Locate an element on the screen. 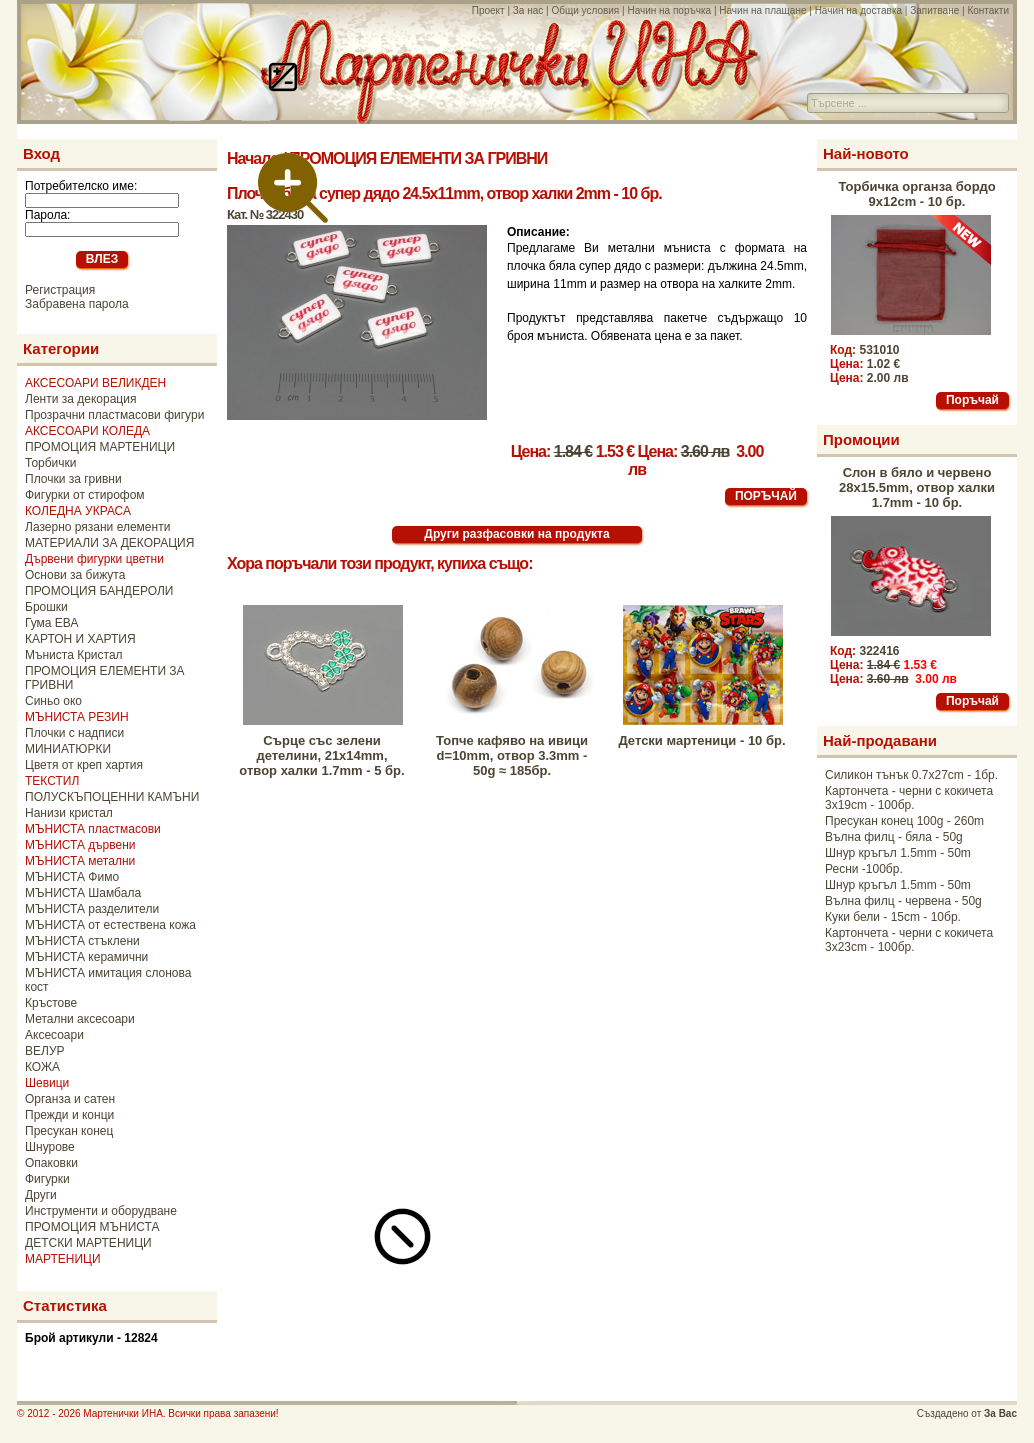 The height and width of the screenshot is (1443, 1034). adjust exposure settings for a photo is located at coordinates (283, 77).